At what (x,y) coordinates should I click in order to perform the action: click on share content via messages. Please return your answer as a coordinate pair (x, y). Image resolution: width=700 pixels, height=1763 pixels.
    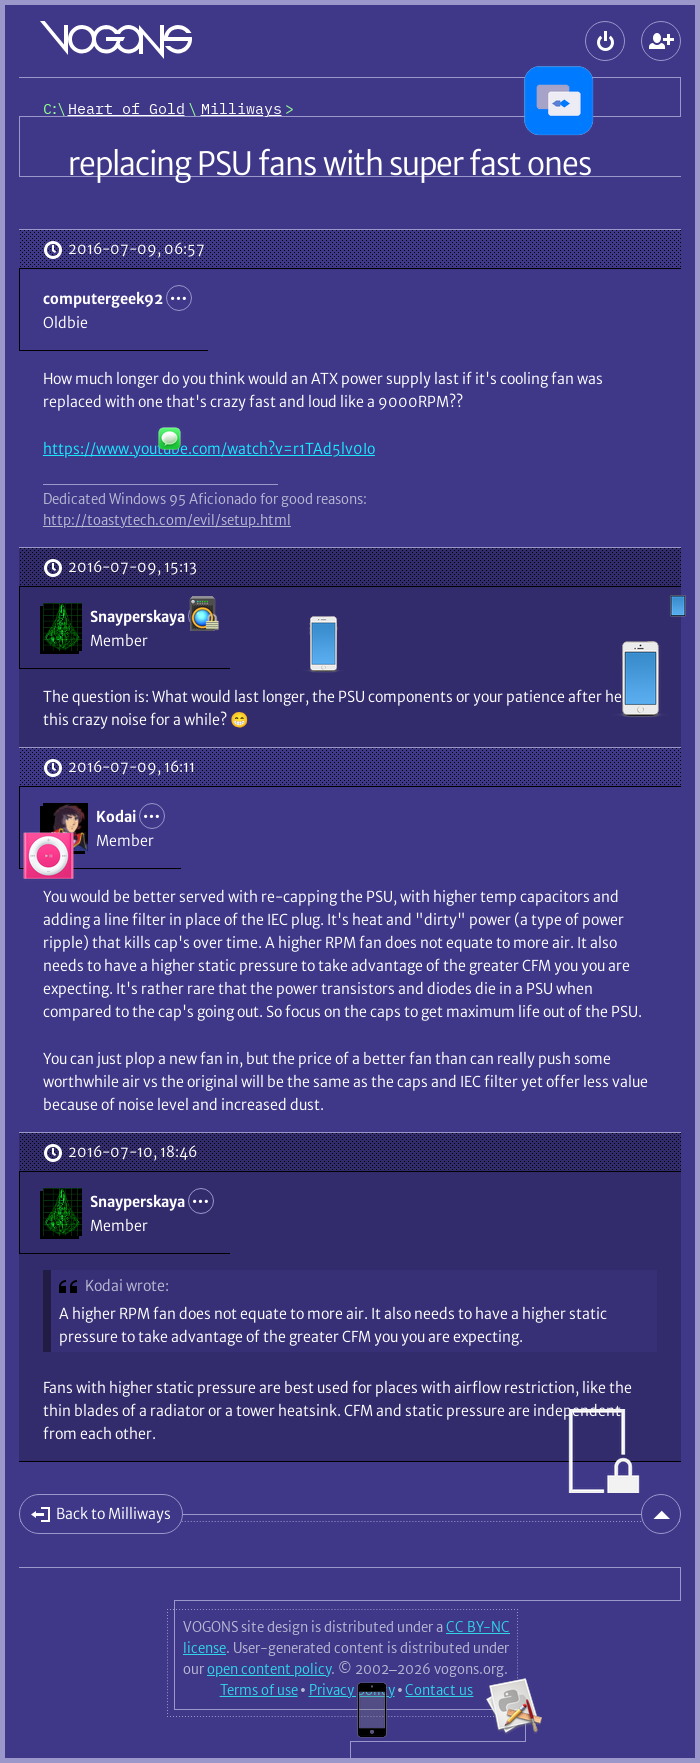
    Looking at the image, I should click on (169, 438).